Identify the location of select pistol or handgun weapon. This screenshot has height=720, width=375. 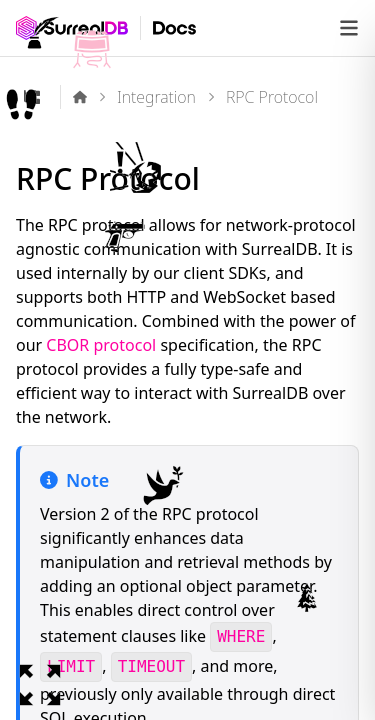
(125, 237).